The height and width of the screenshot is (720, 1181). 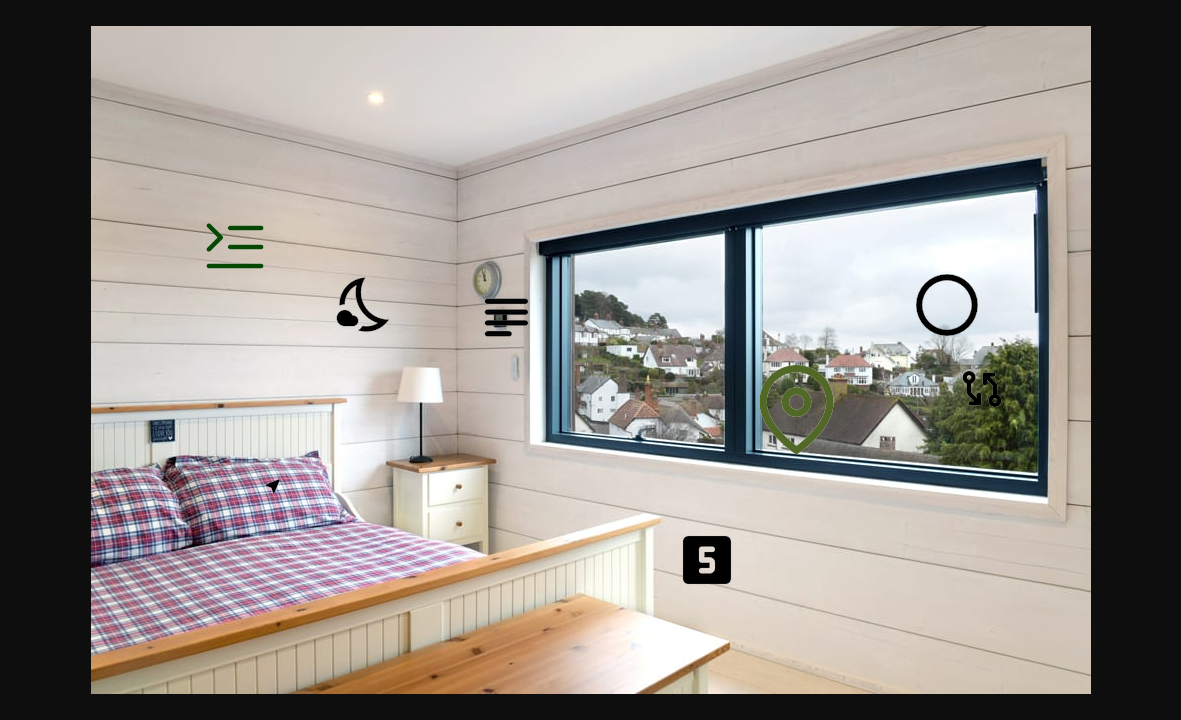 What do you see at coordinates (506, 317) in the screenshot?
I see `view document subject or content summary` at bounding box center [506, 317].